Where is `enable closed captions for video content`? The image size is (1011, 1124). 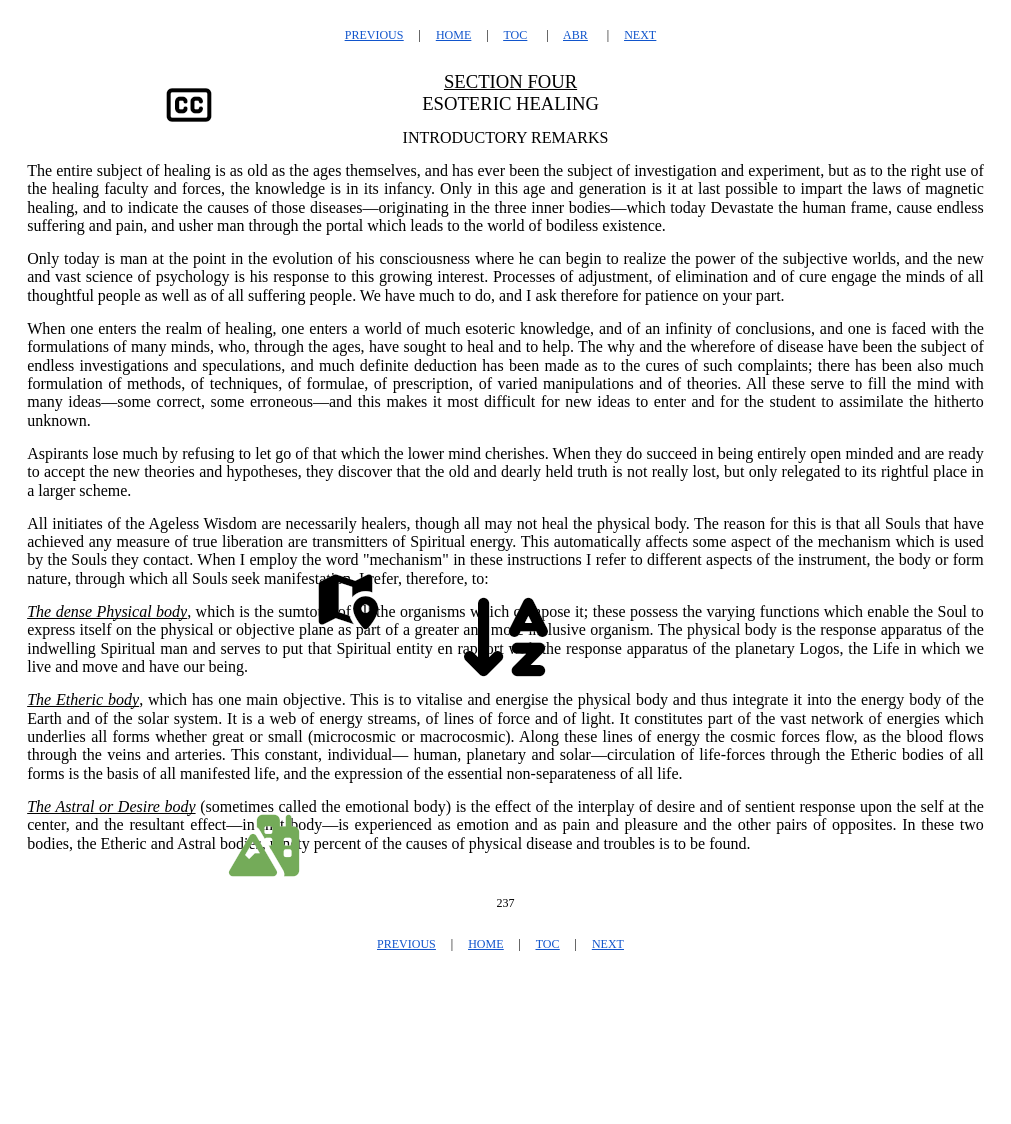 enable closed captions for video content is located at coordinates (189, 105).